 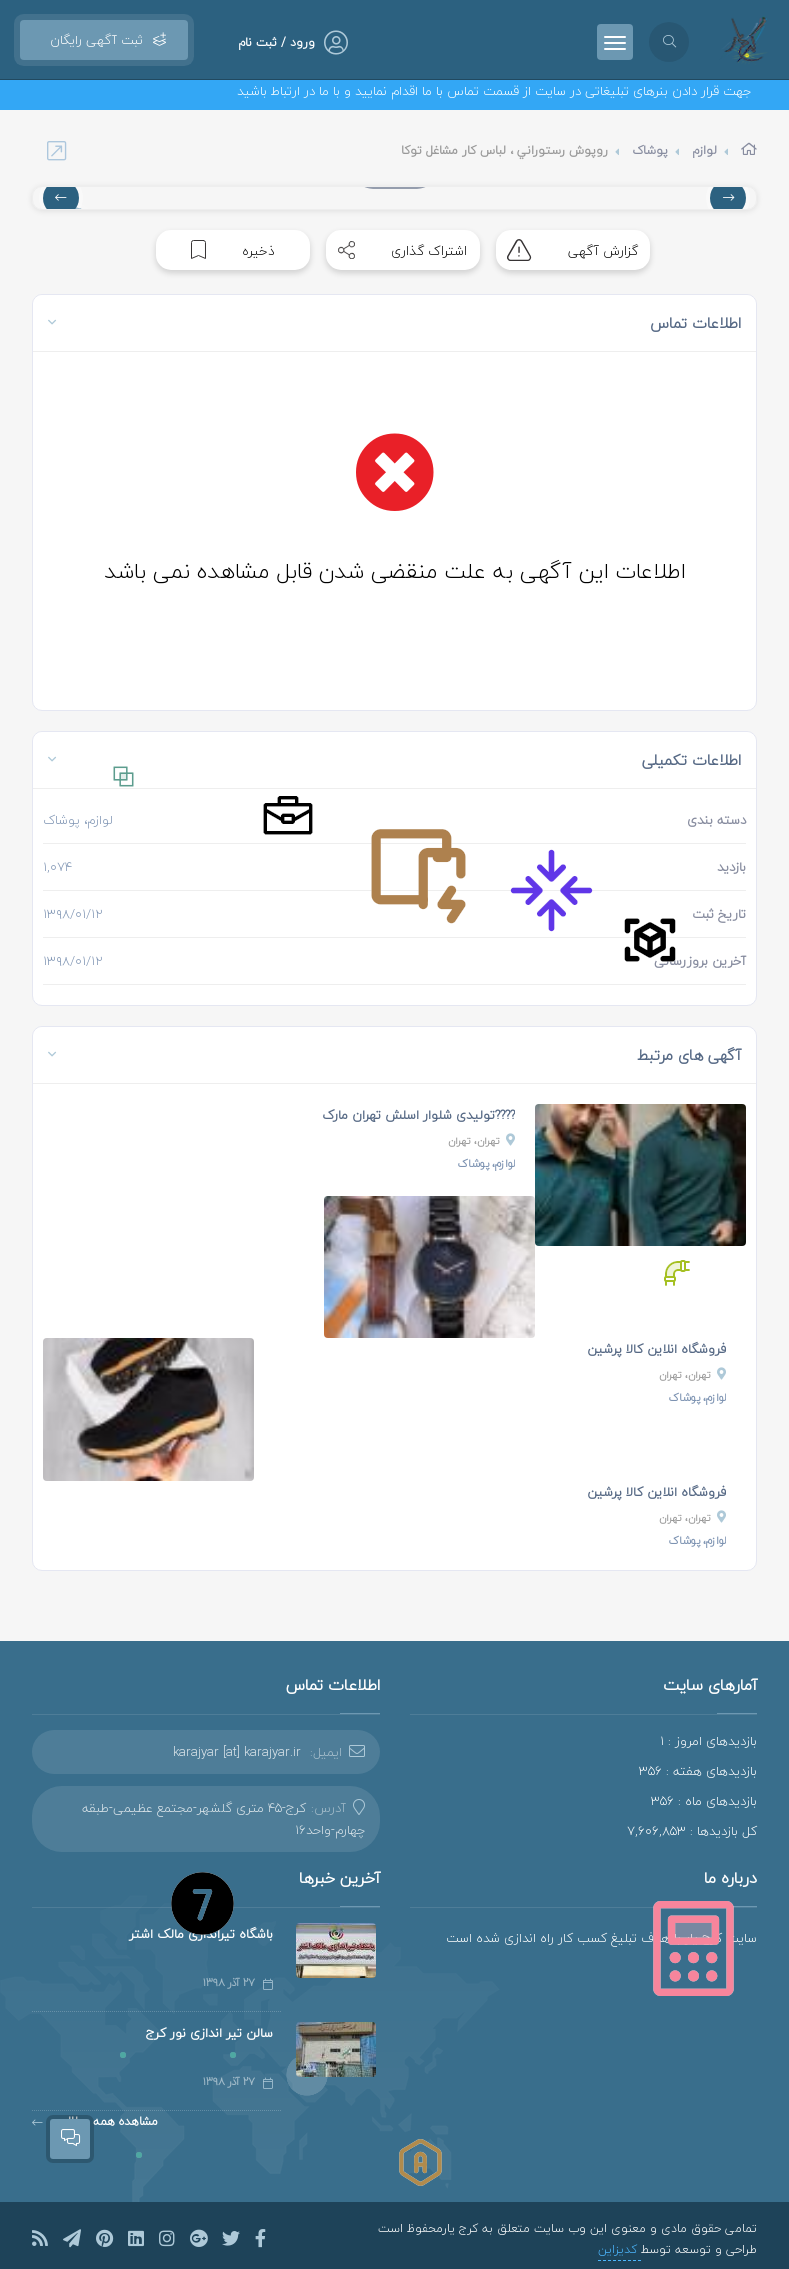 I want to click on access work or business-related files, so click(x=288, y=817).